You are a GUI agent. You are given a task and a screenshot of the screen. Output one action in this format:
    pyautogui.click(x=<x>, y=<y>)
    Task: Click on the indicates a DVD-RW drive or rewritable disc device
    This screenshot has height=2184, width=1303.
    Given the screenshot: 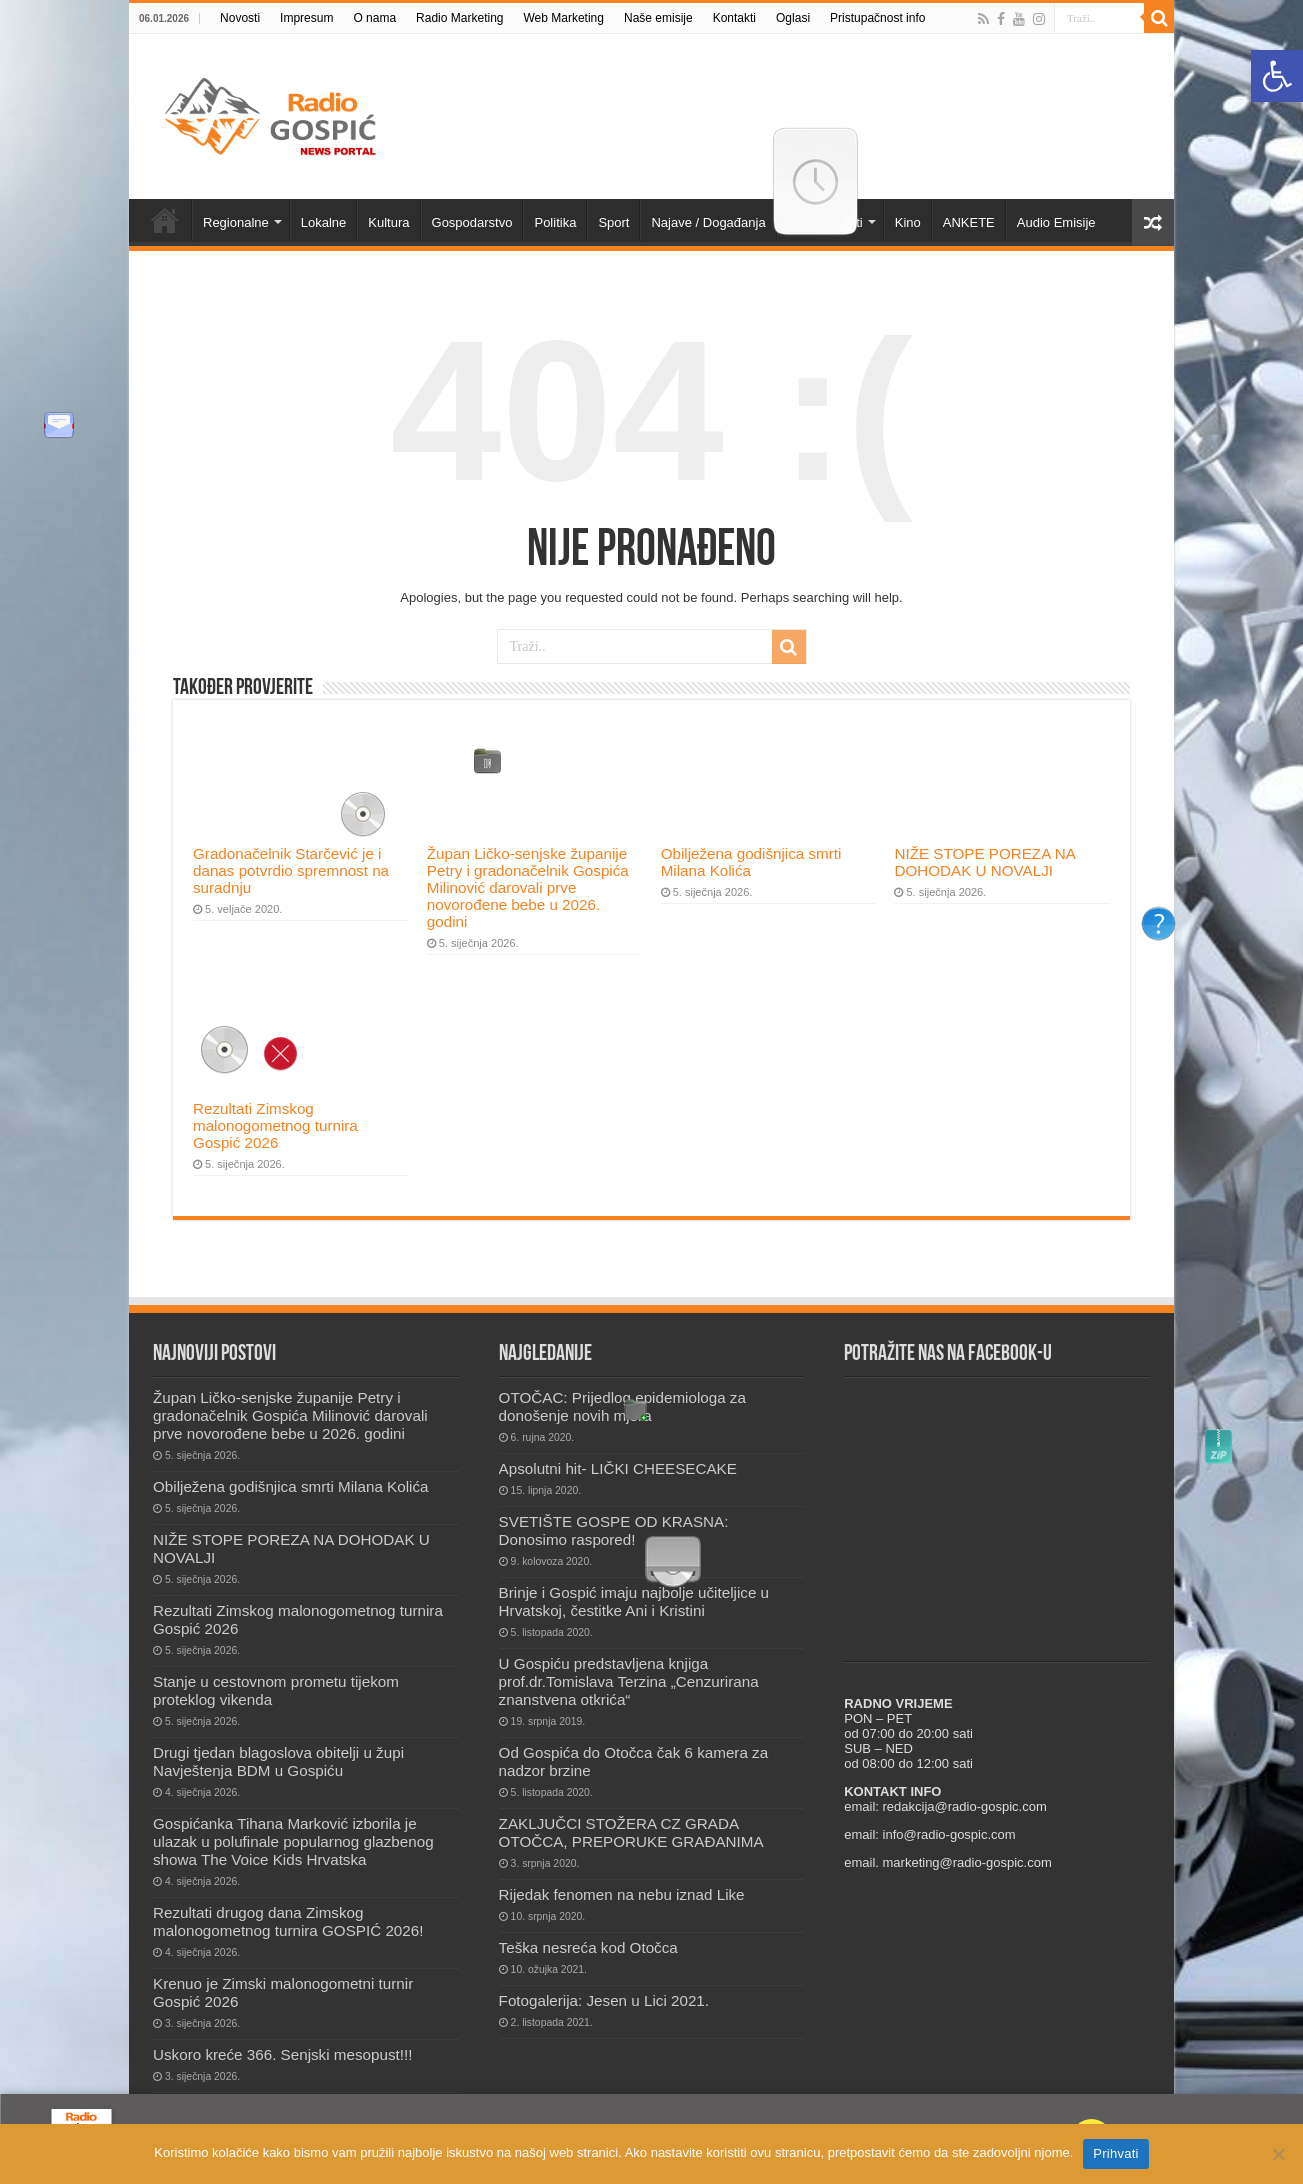 What is the action you would take?
    pyautogui.click(x=363, y=814)
    